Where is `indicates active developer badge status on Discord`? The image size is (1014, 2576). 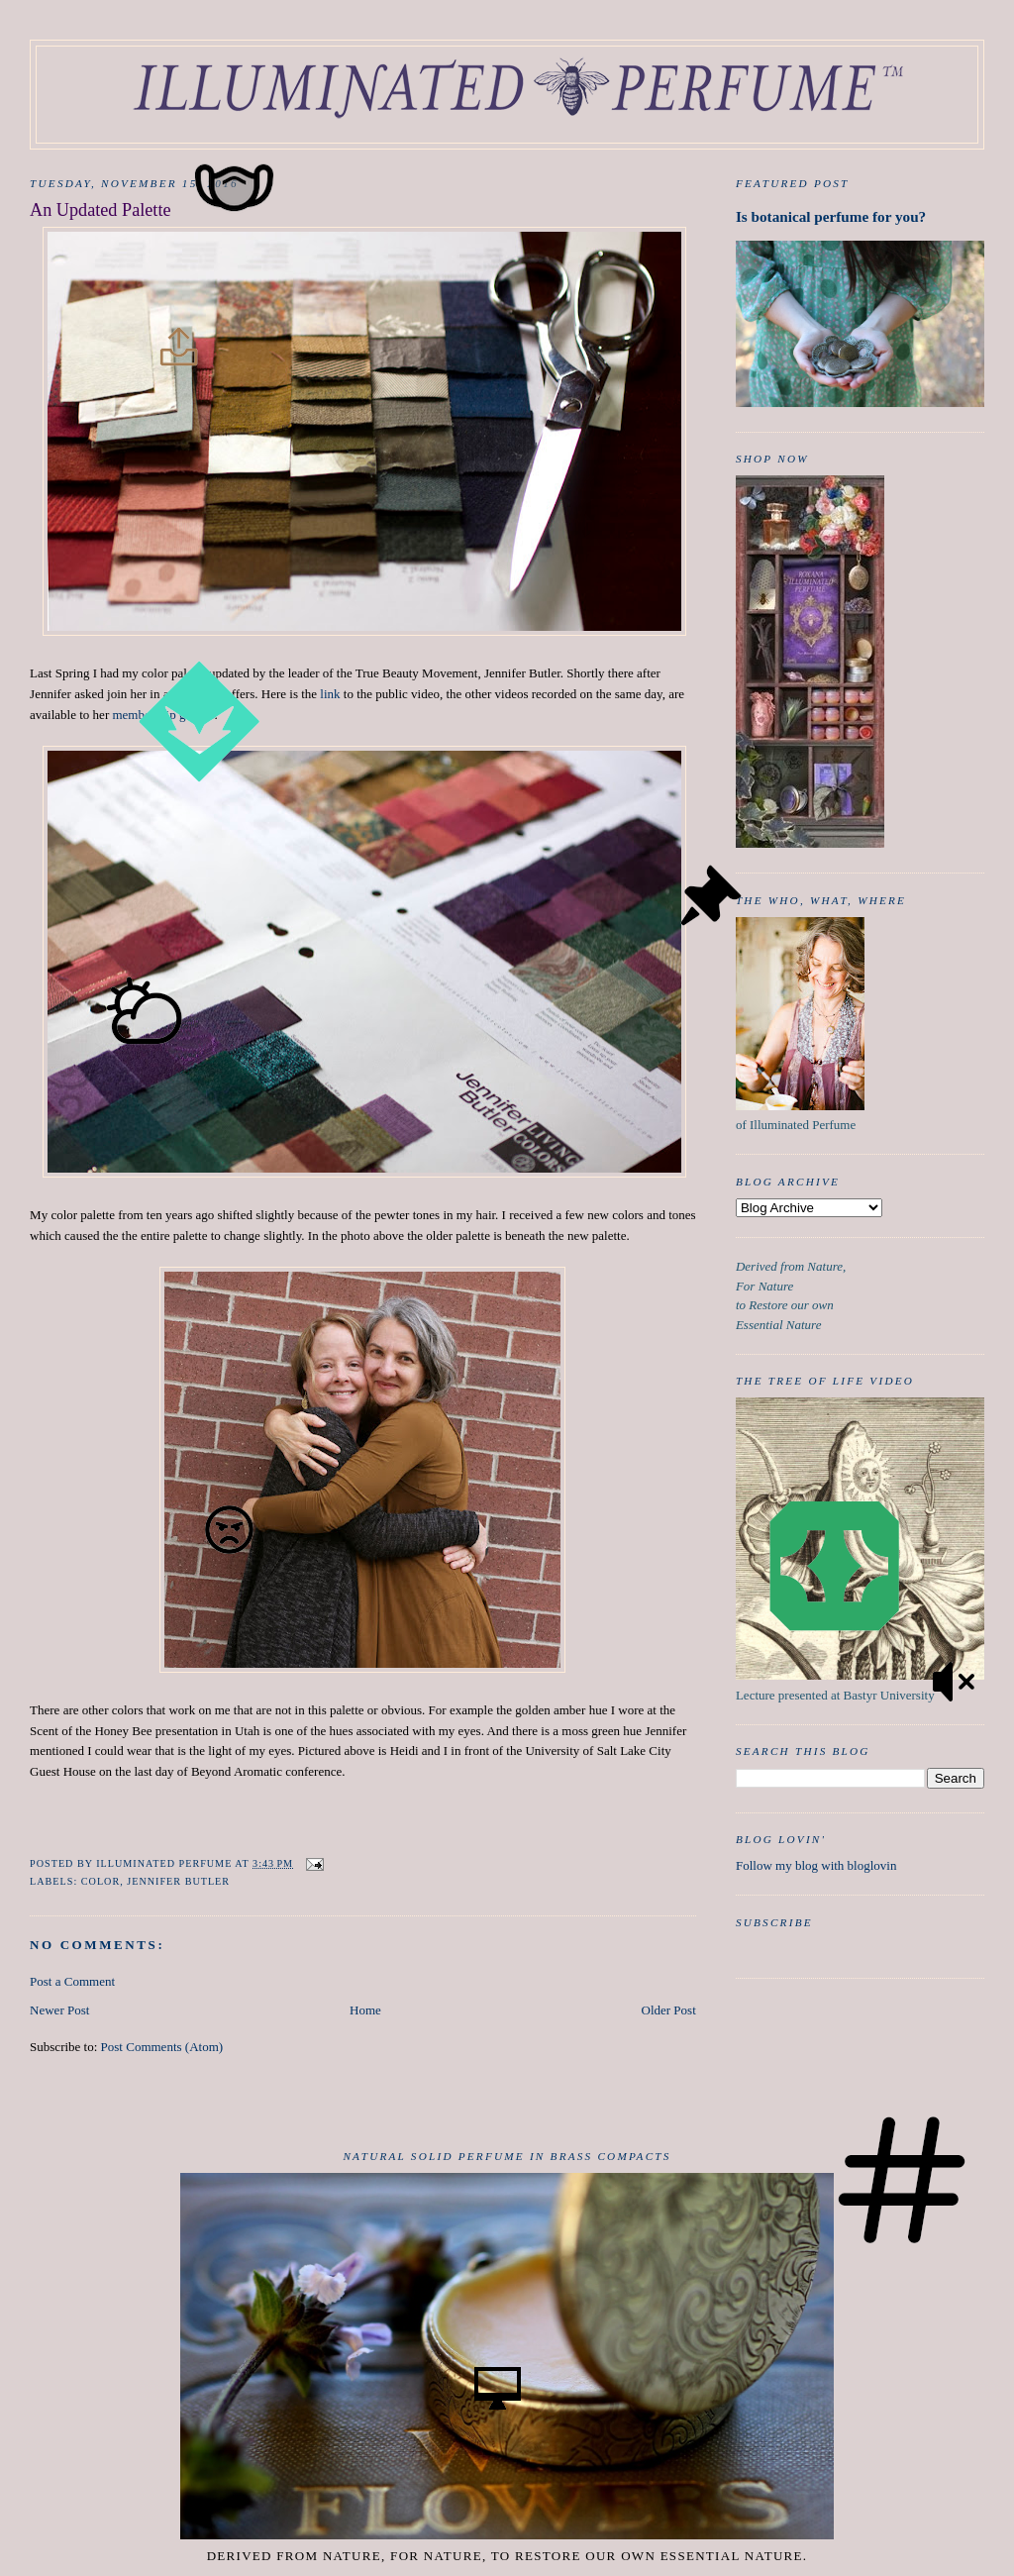
indicates active developer badge status on Discord is located at coordinates (835, 1566).